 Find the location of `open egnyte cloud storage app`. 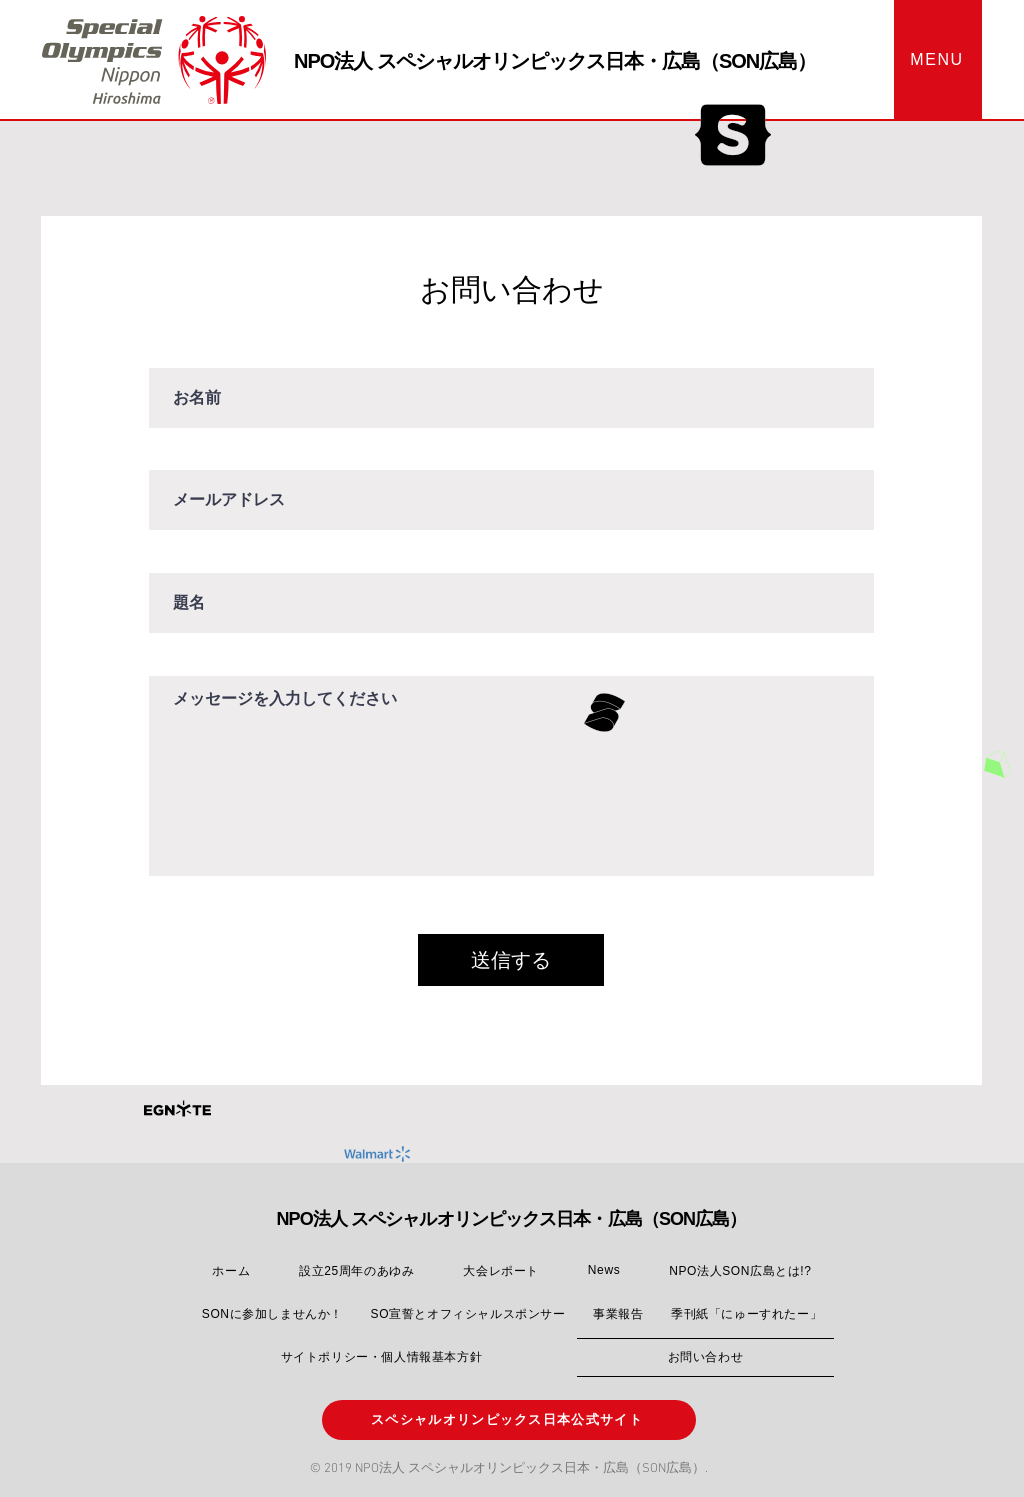

open egnyte cloud storage app is located at coordinates (177, 1108).